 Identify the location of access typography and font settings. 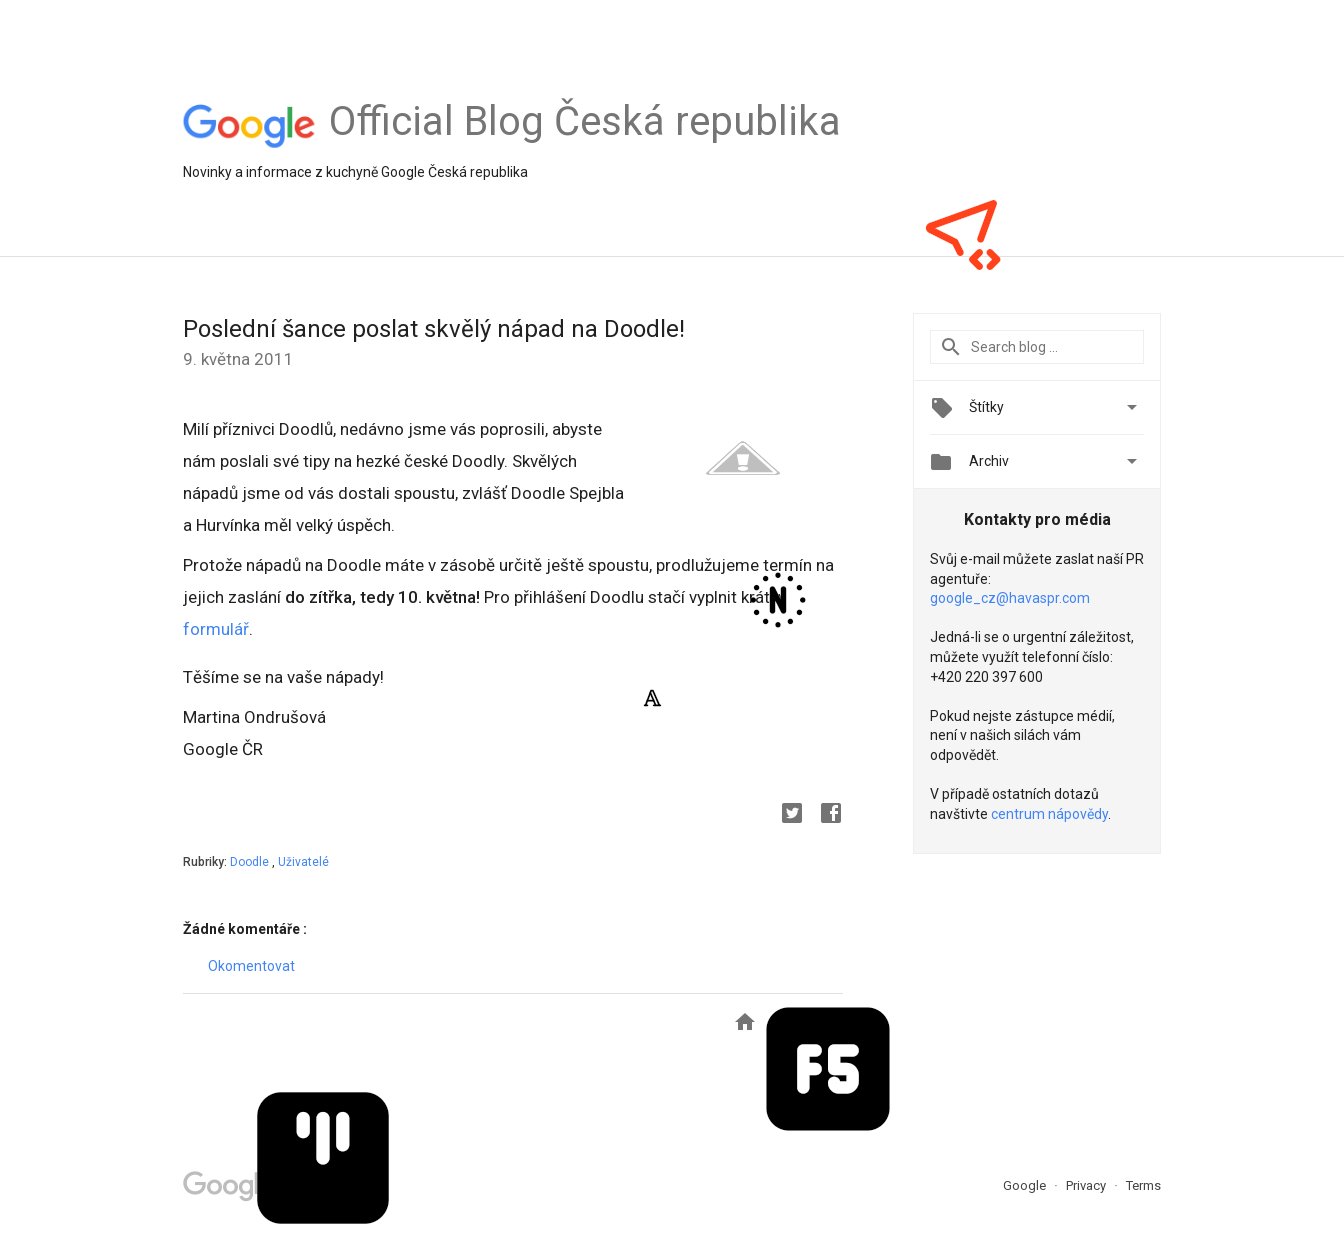
(652, 698).